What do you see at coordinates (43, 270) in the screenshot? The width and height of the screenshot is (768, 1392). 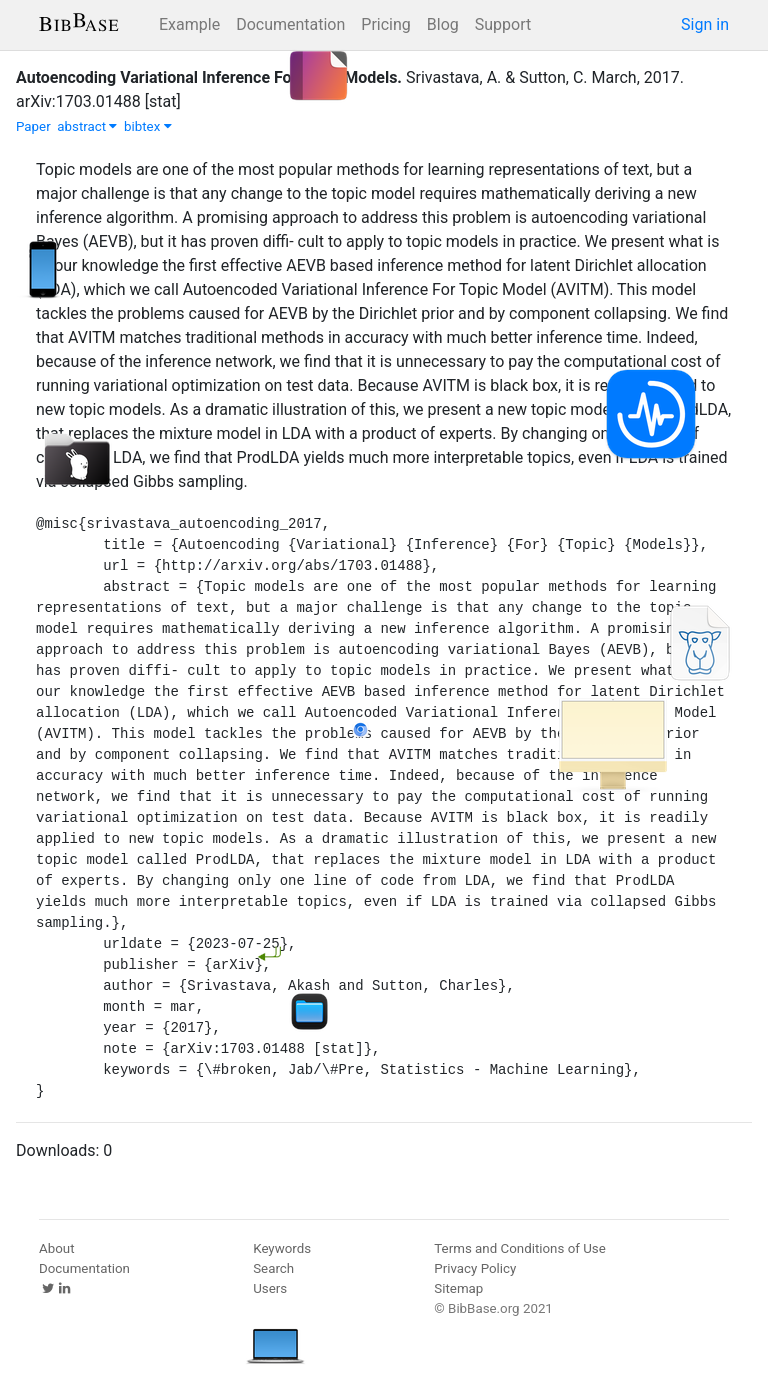 I see `iPod Touch device connected to your system` at bounding box center [43, 270].